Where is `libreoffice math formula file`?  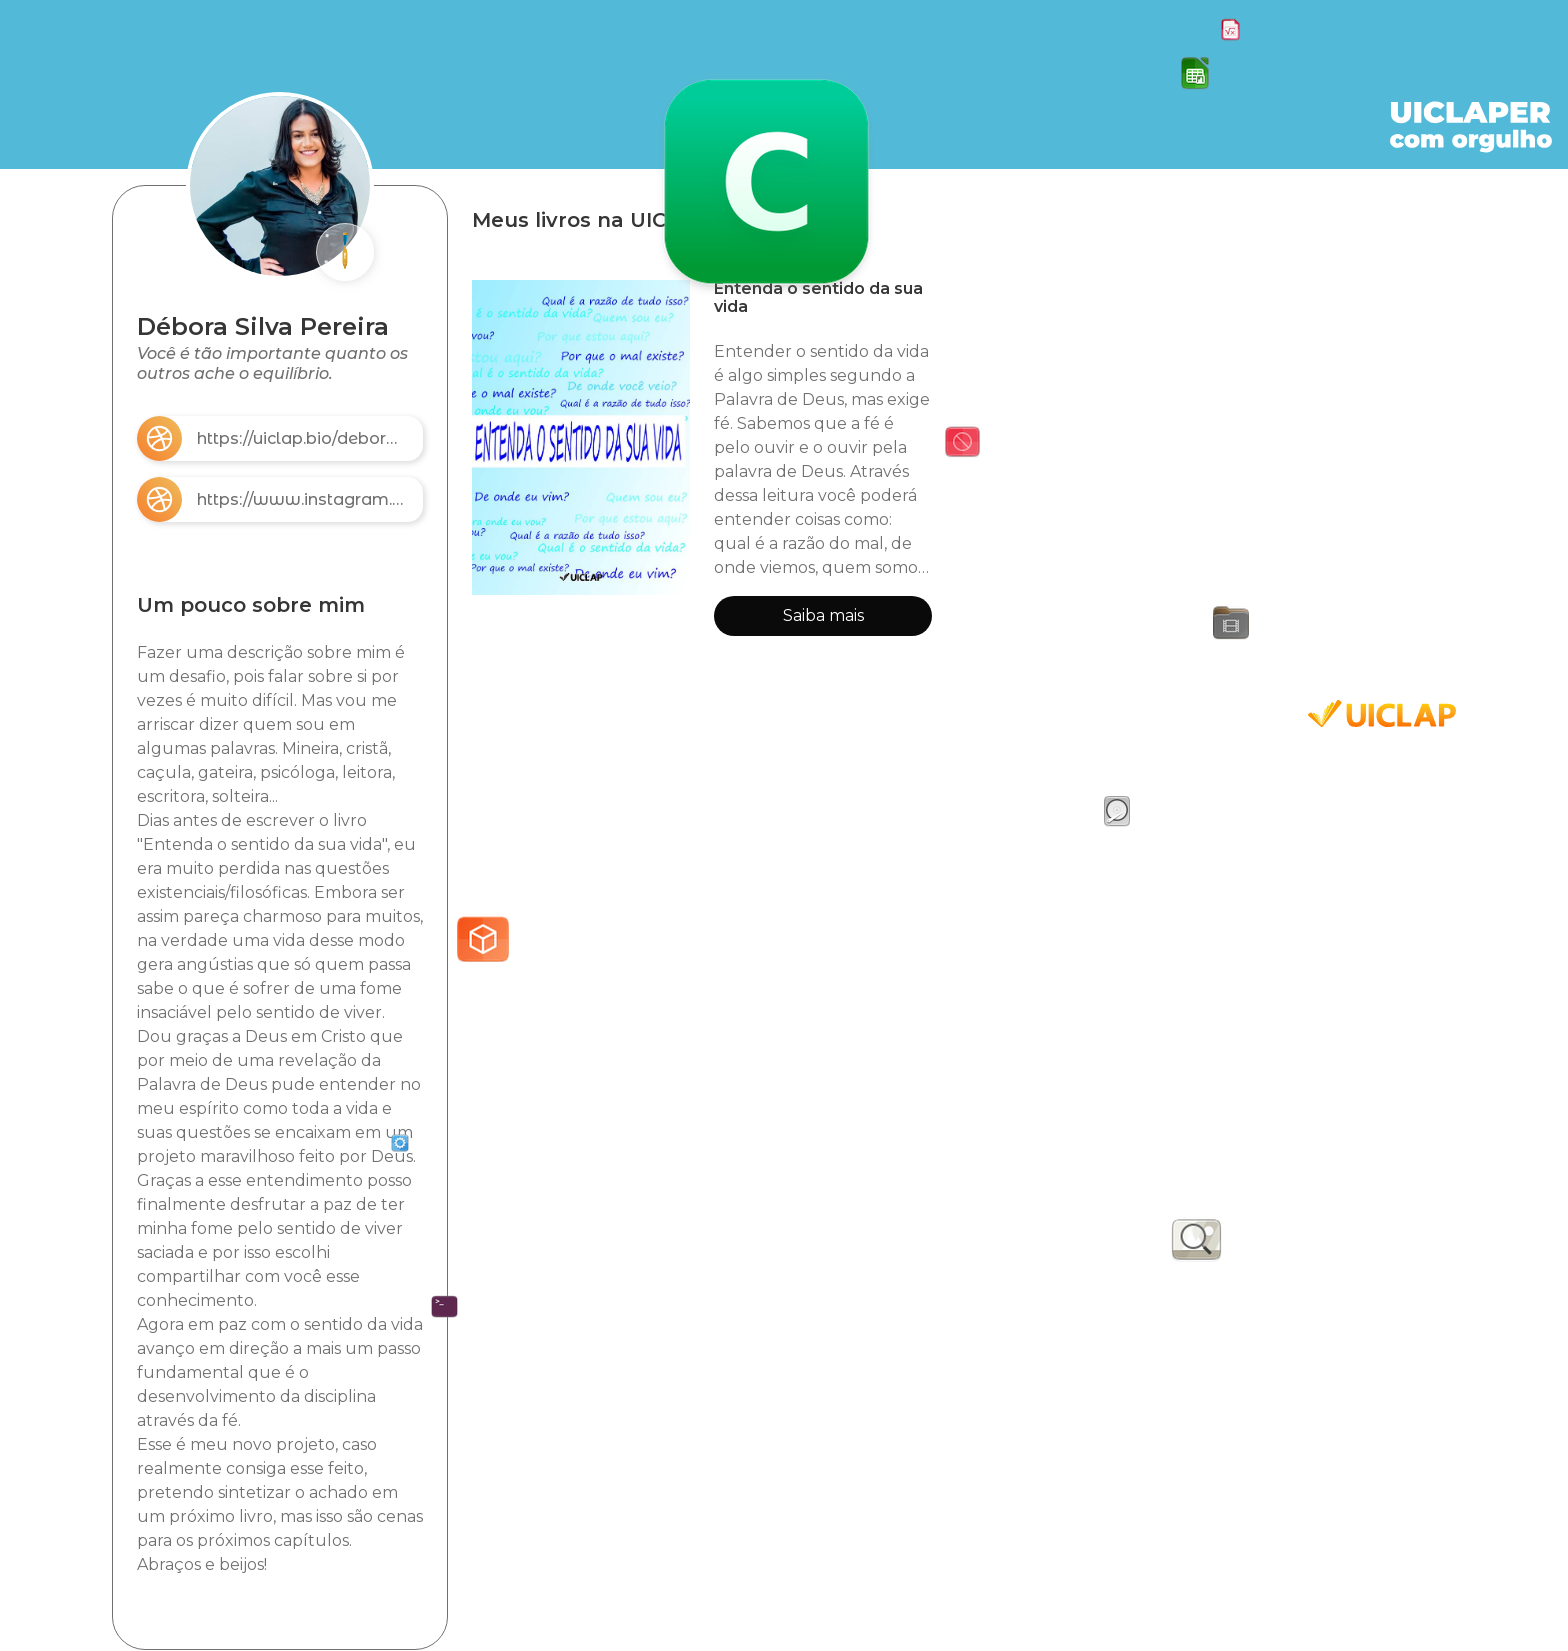
libreoffice math formula file is located at coordinates (1230, 29).